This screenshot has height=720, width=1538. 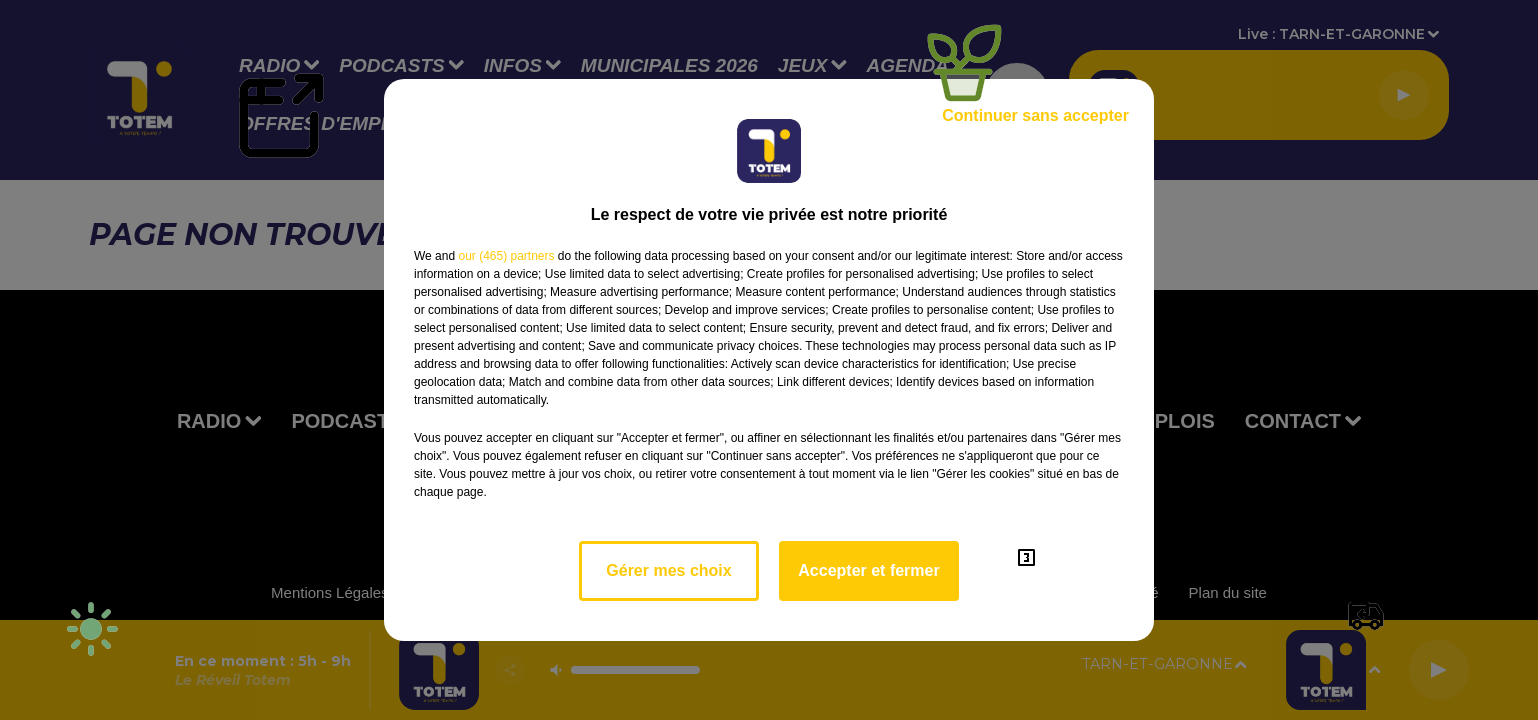 I want to click on access plant care or gardening features, so click(x=963, y=63).